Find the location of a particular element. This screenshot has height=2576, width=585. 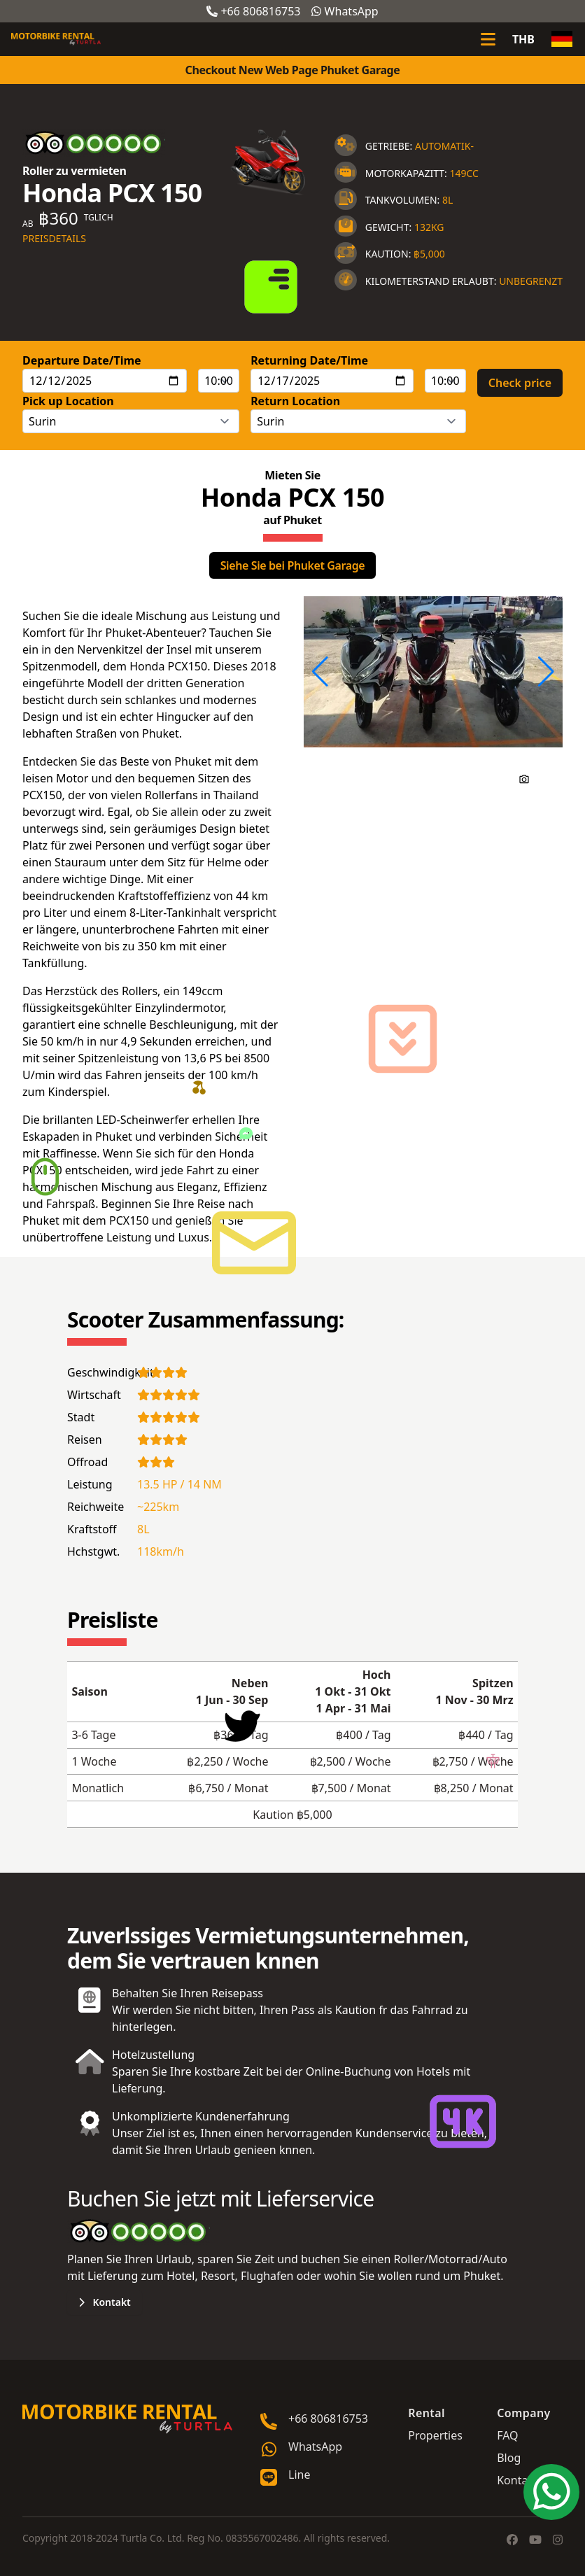

access air traffic control features is located at coordinates (493, 1761).